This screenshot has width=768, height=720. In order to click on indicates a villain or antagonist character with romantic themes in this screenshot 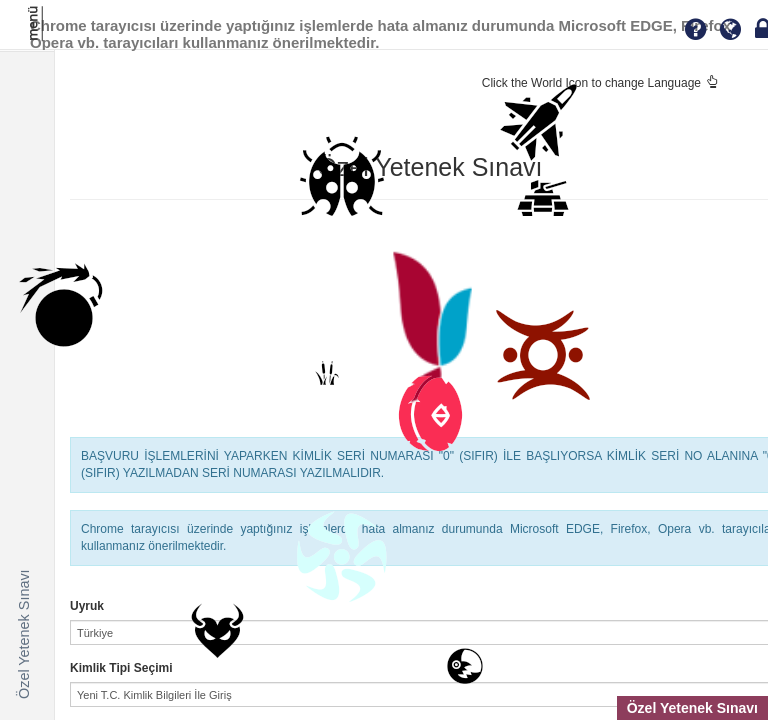, I will do `click(217, 630)`.